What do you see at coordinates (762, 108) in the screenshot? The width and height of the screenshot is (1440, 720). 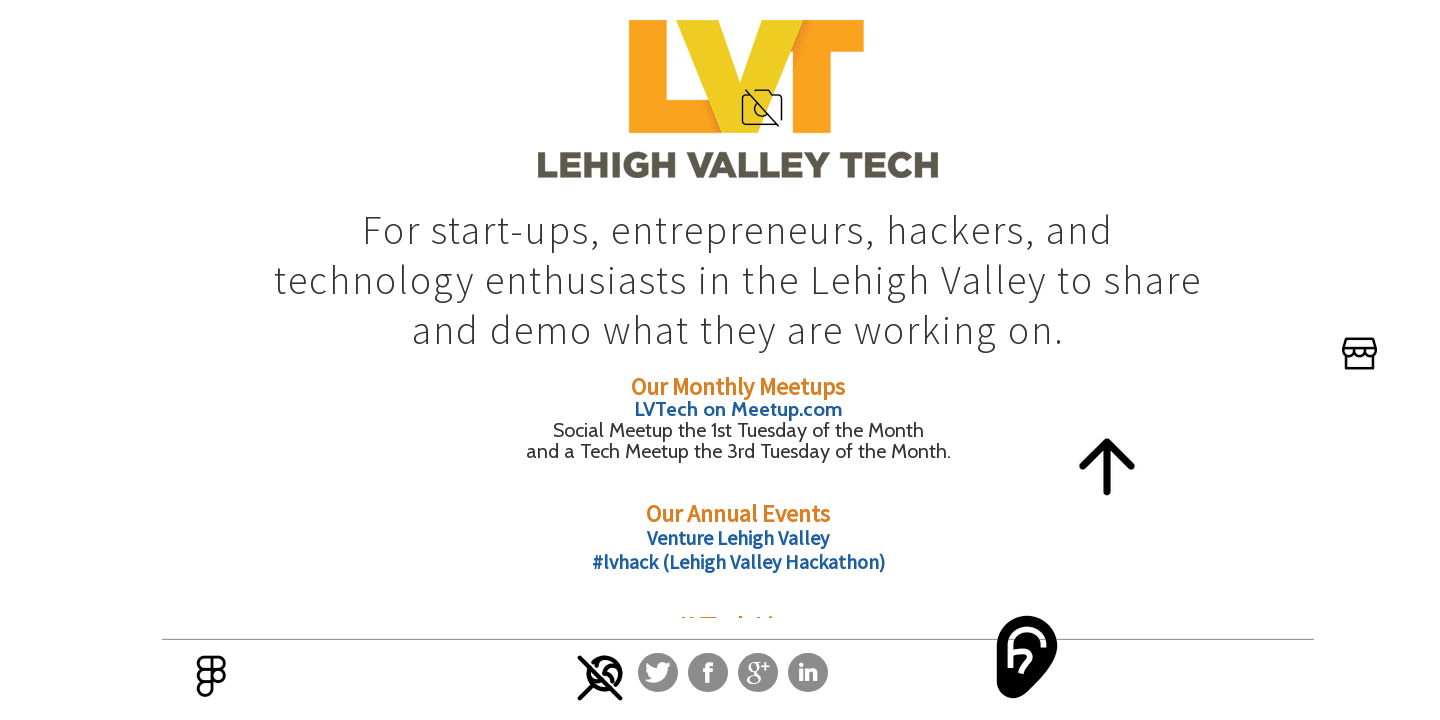 I see `camera is disabled or unavailable` at bounding box center [762, 108].